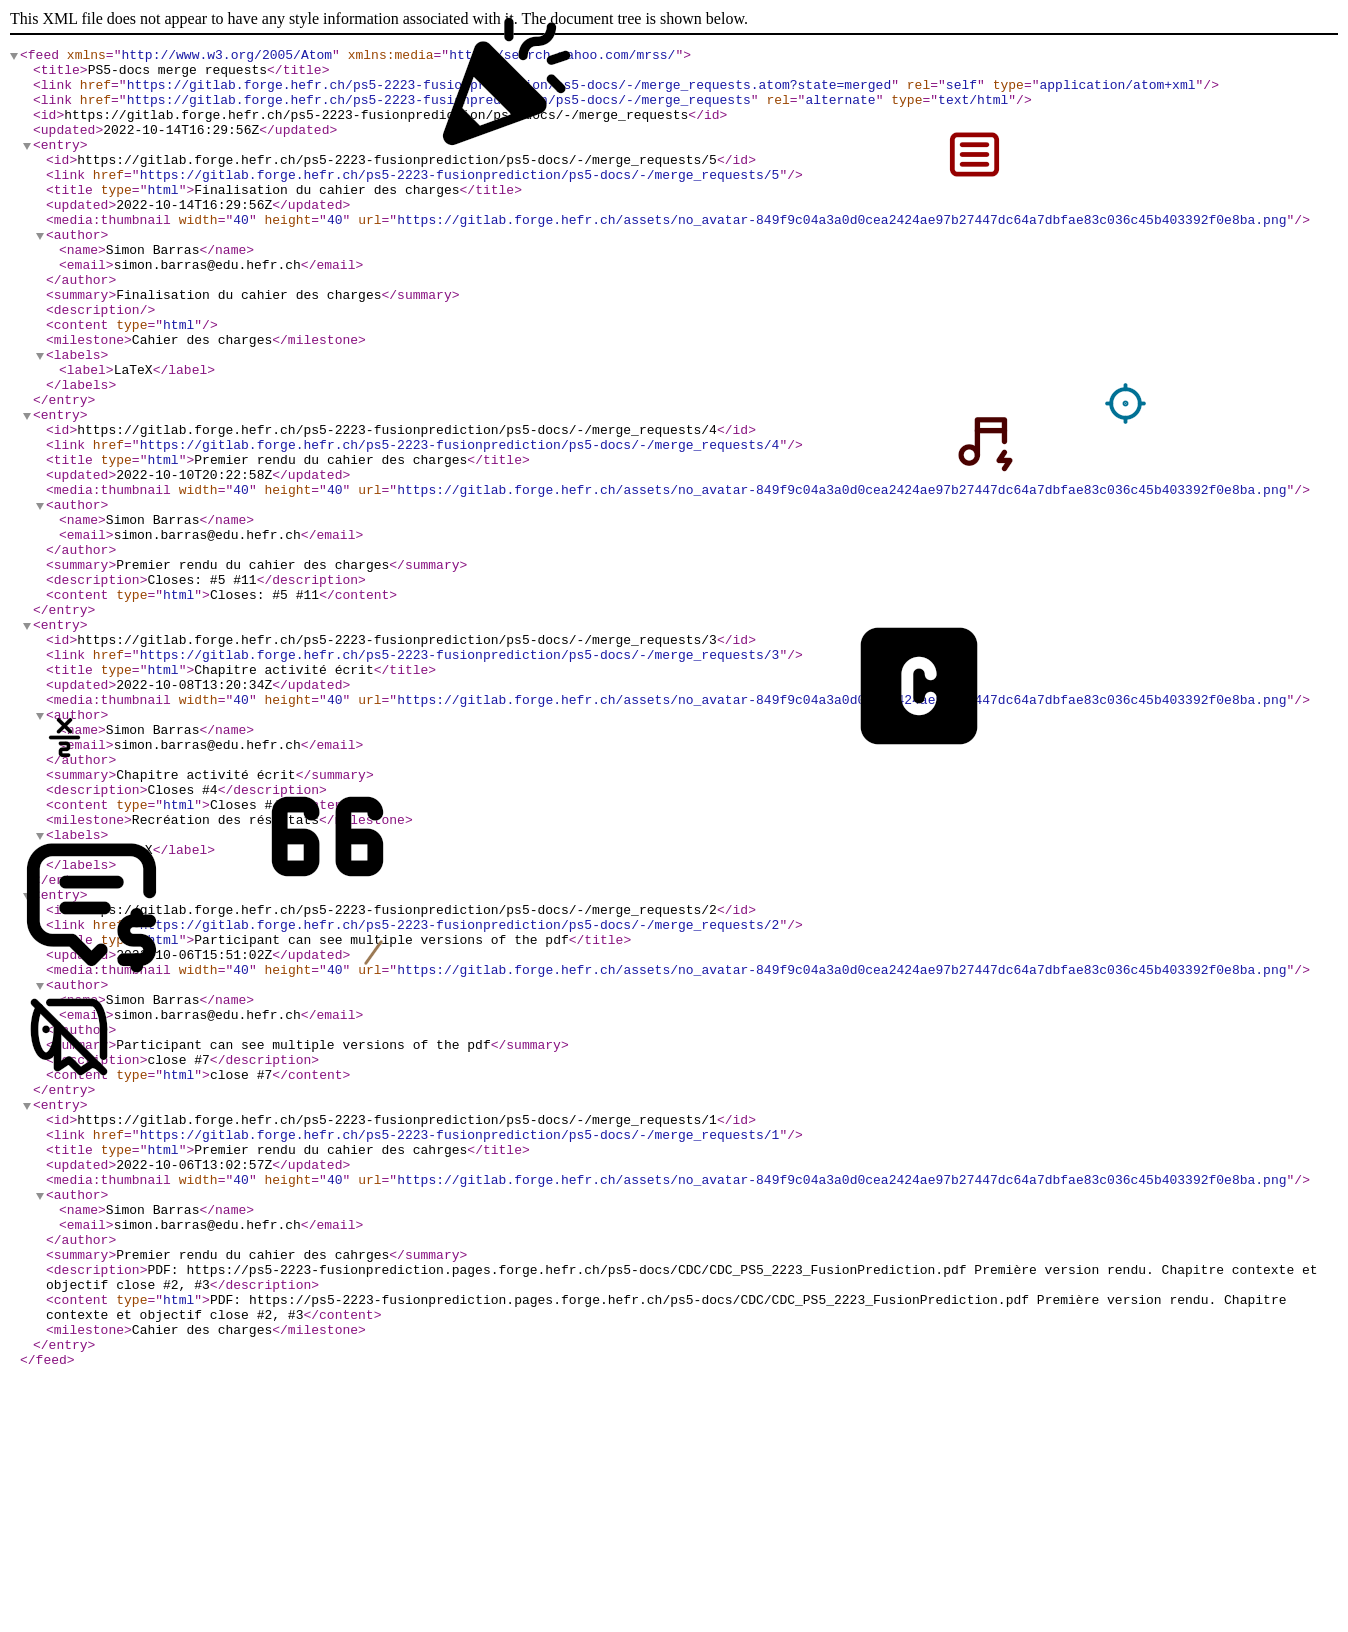 The width and height of the screenshot is (1348, 1632). I want to click on perform division calculation, so click(64, 737).